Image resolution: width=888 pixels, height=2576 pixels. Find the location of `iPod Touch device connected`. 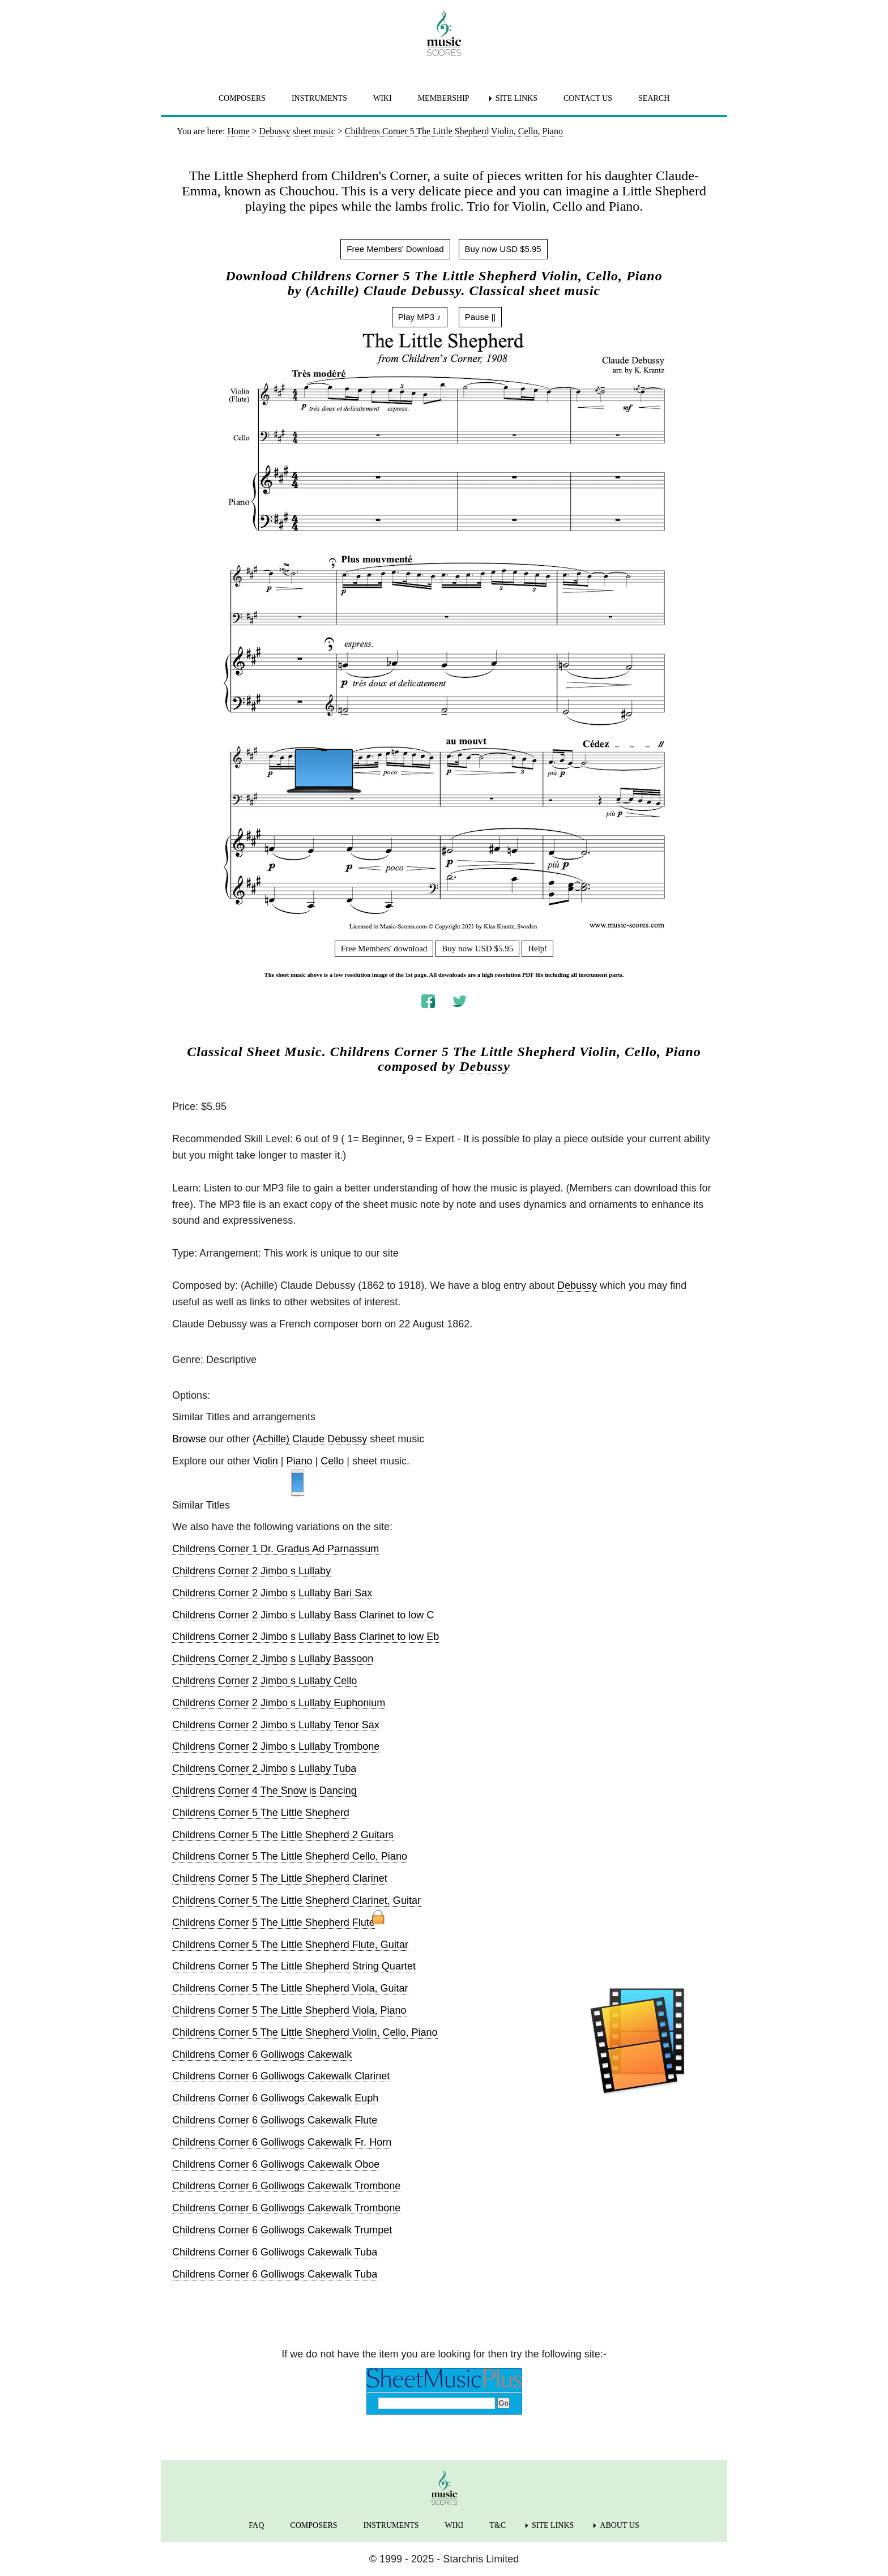

iPod Touch device connected is located at coordinates (297, 1483).